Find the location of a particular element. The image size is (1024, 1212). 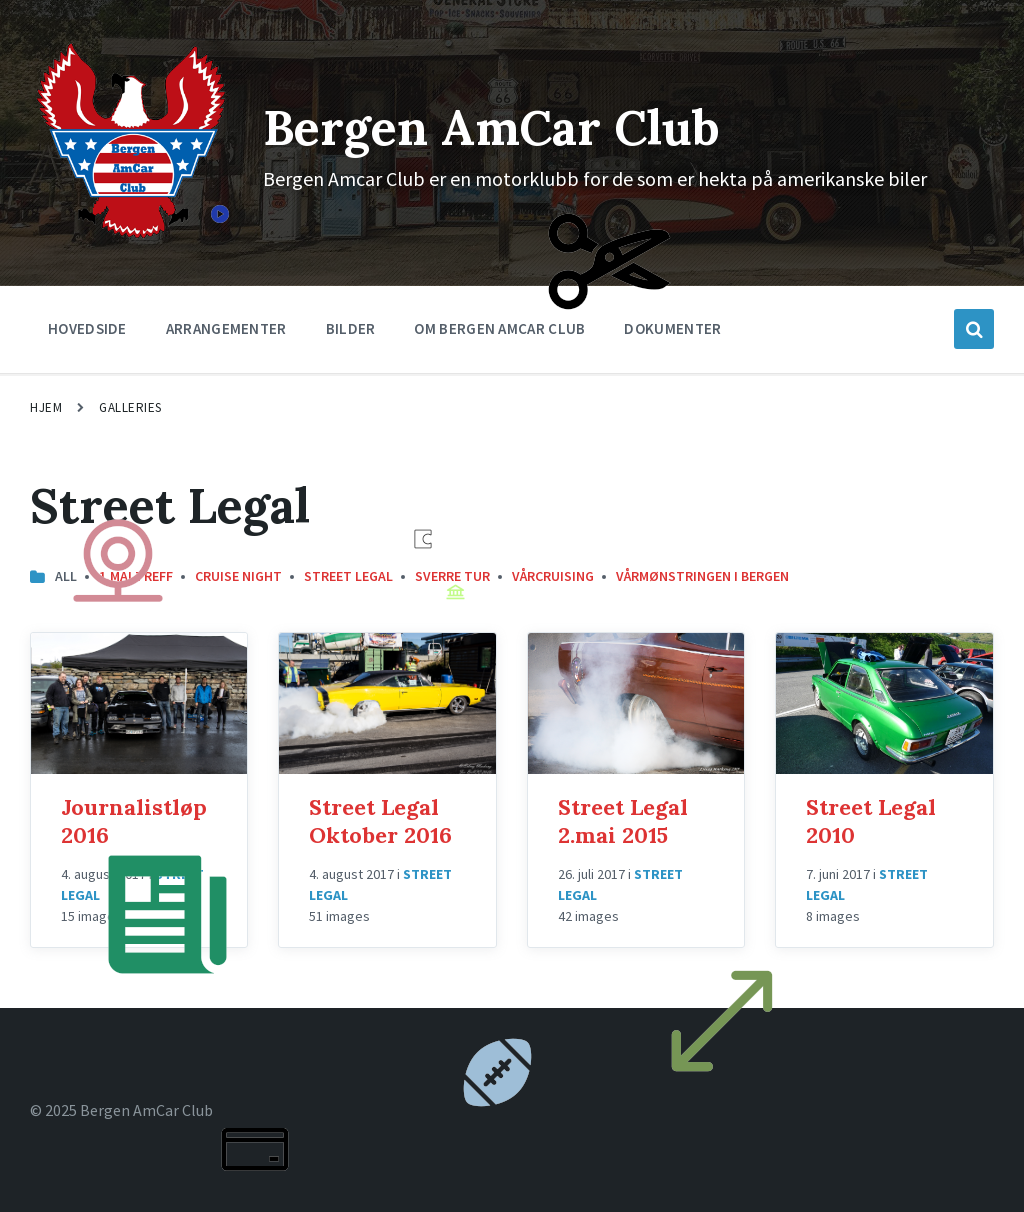

play media content is located at coordinates (220, 214).